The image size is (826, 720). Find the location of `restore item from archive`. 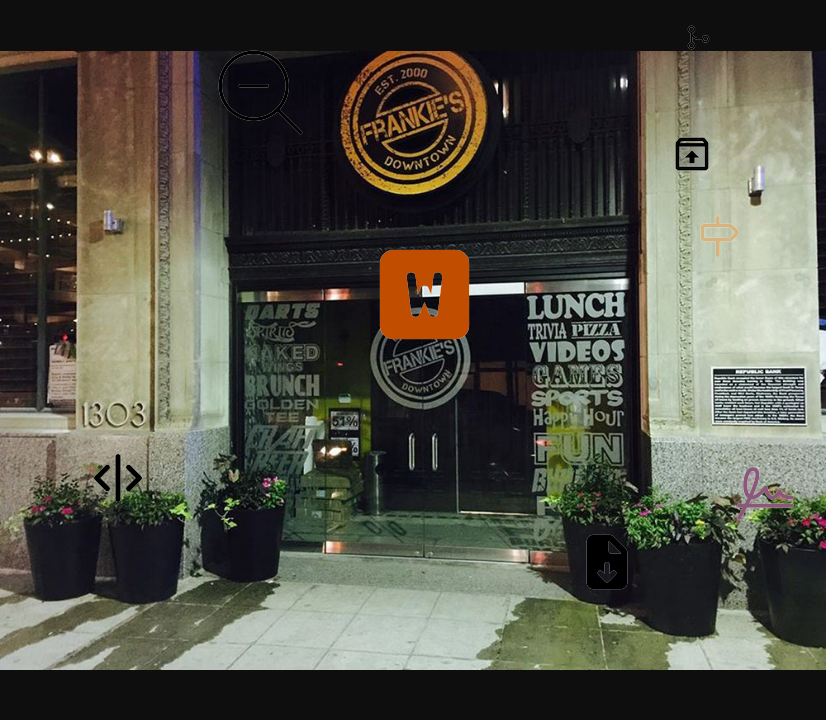

restore item from archive is located at coordinates (692, 154).